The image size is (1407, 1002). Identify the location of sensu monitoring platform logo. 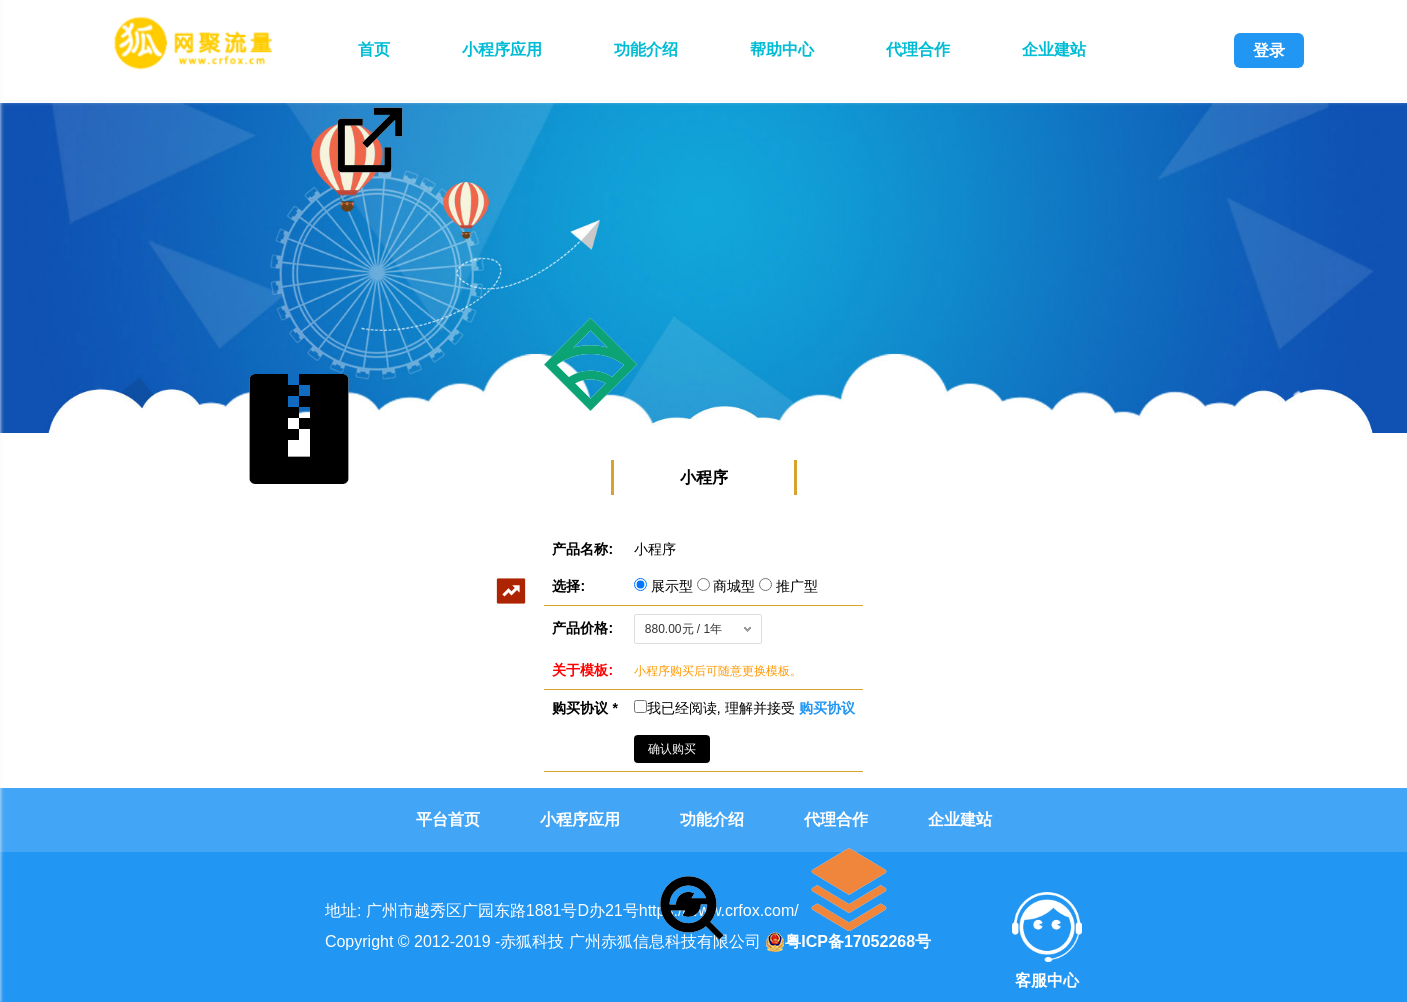
(590, 364).